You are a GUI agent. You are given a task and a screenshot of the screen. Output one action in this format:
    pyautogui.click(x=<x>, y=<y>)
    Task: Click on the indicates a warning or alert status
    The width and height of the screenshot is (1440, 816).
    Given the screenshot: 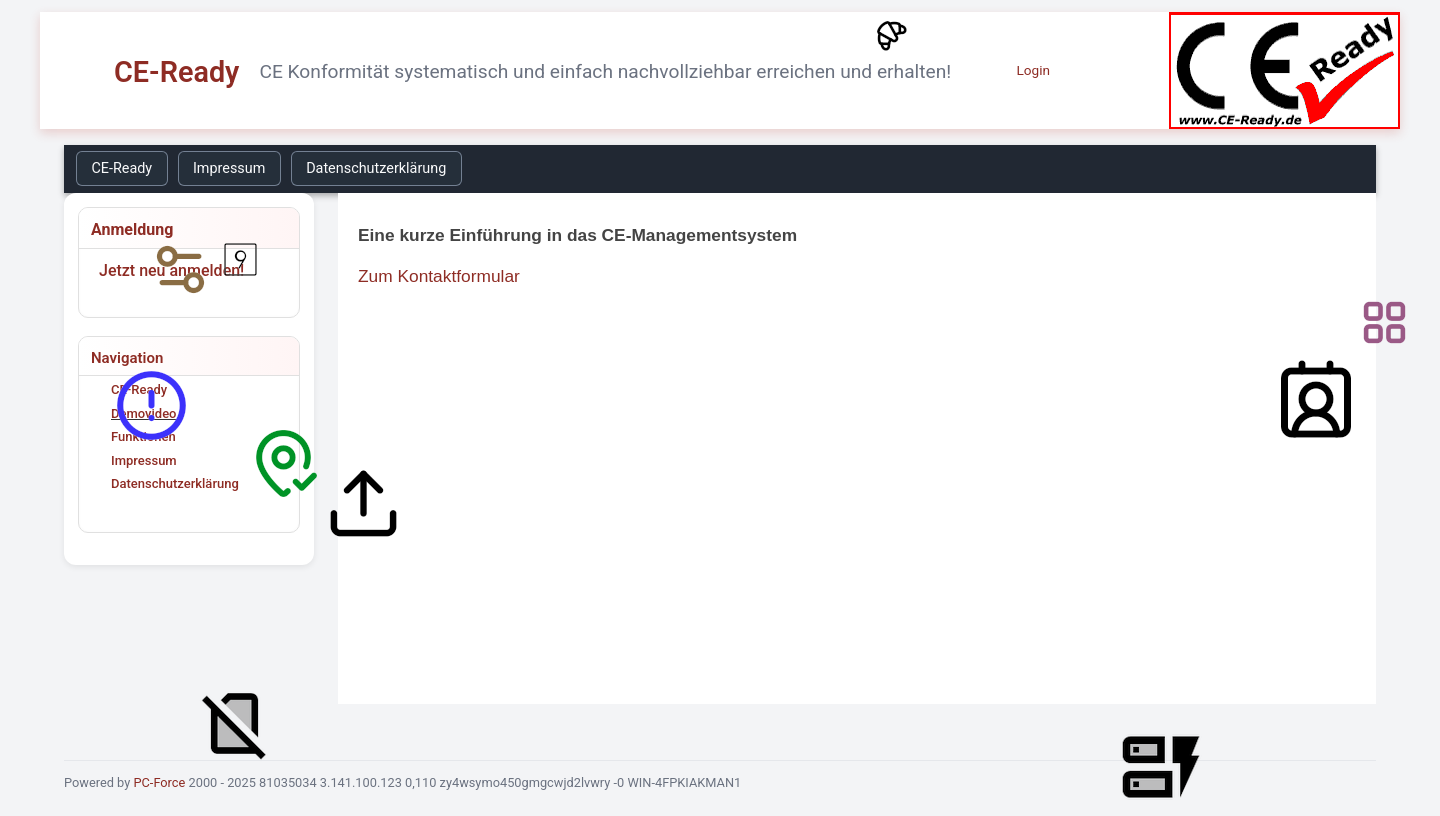 What is the action you would take?
    pyautogui.click(x=151, y=405)
    